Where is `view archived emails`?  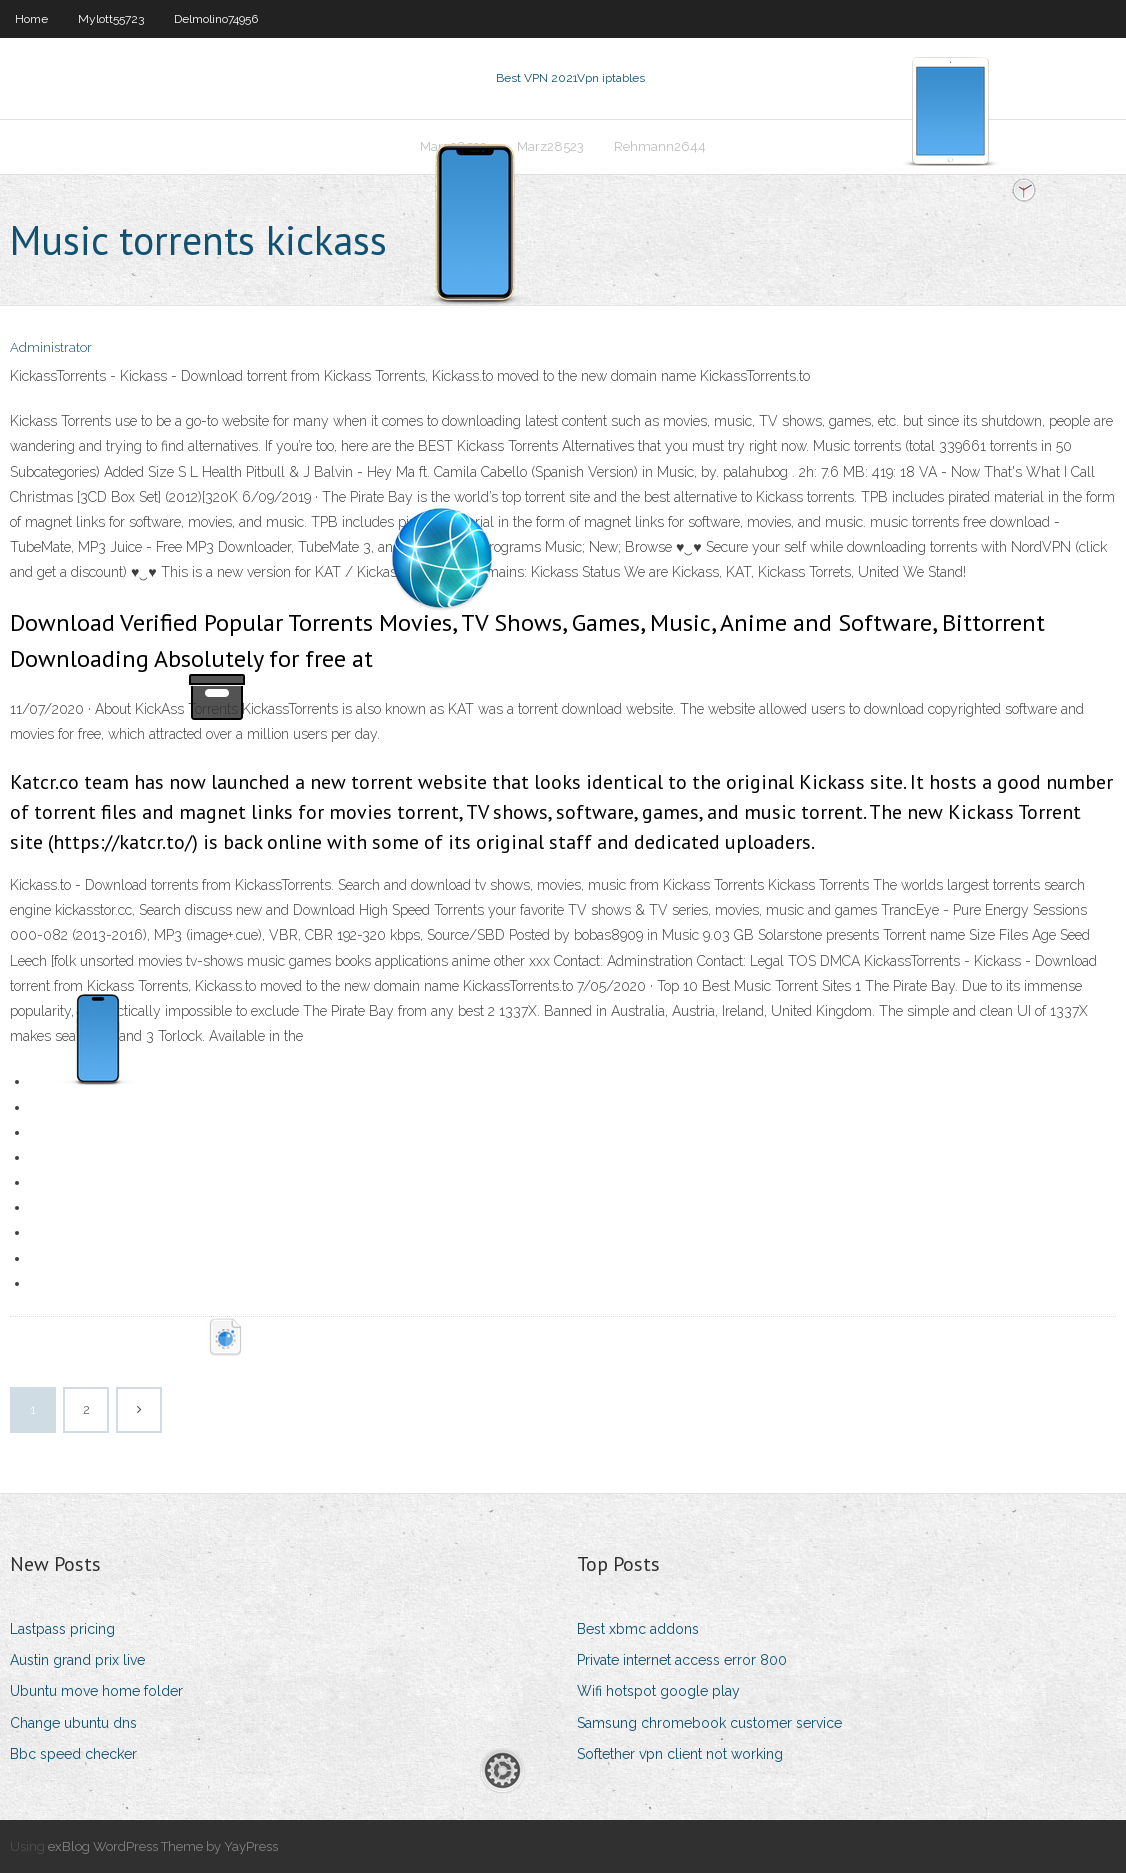 view archived emails is located at coordinates (217, 696).